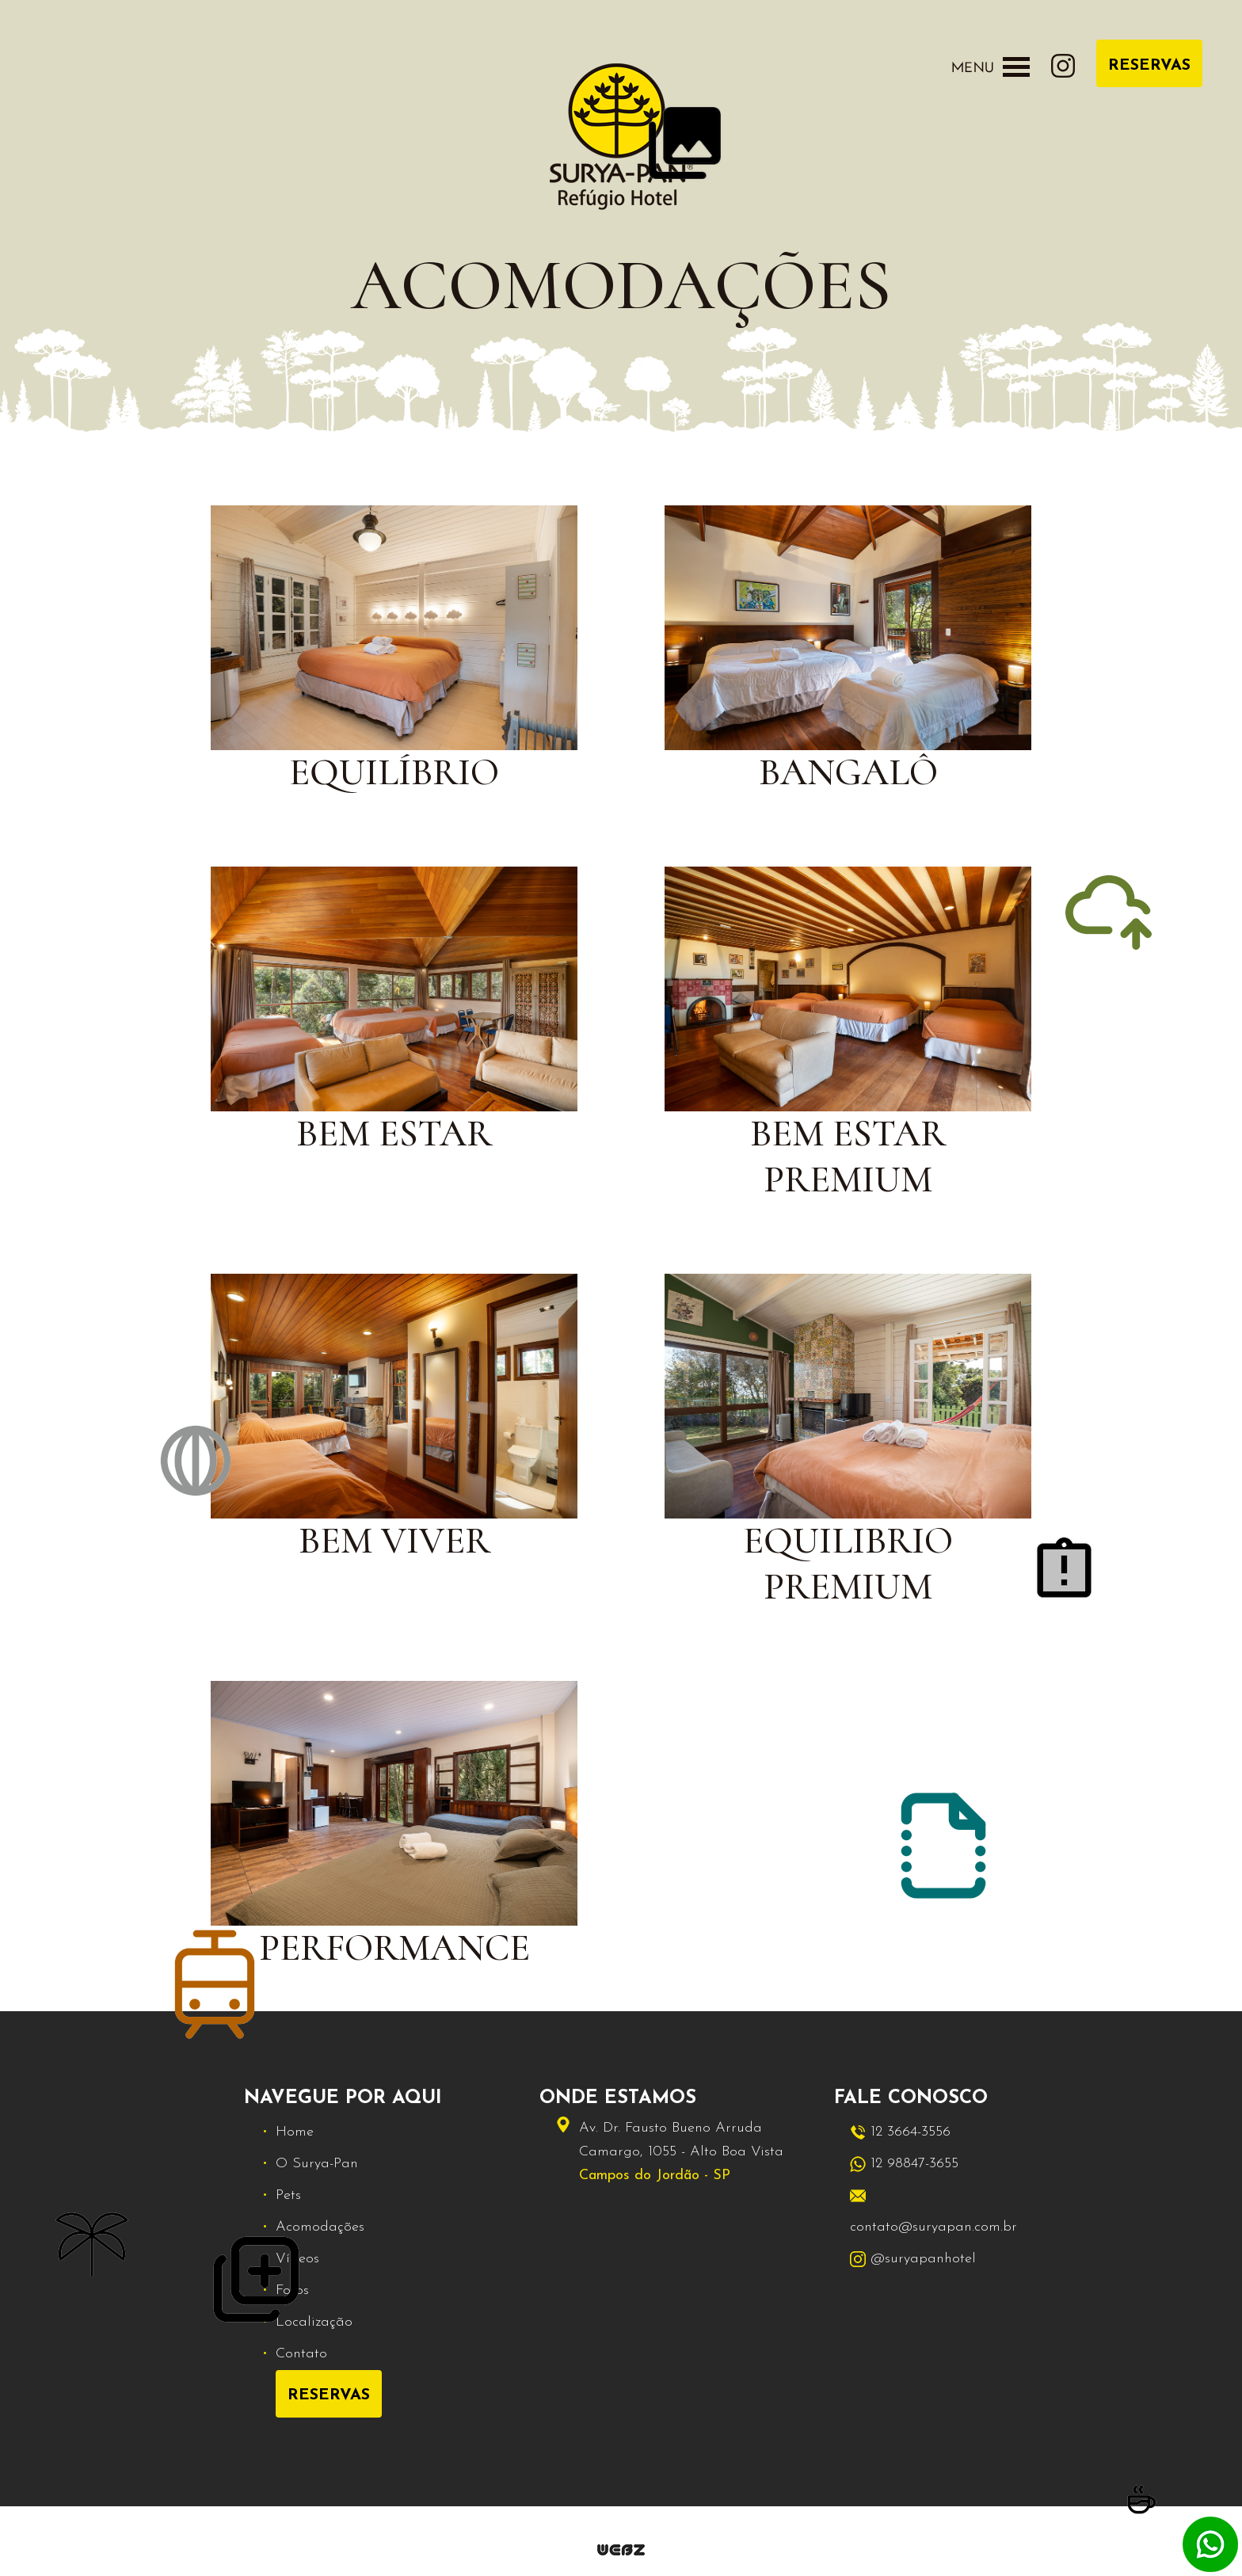 The width and height of the screenshot is (1242, 2576). I want to click on browse vacation or tropical destinations, so click(92, 2243).